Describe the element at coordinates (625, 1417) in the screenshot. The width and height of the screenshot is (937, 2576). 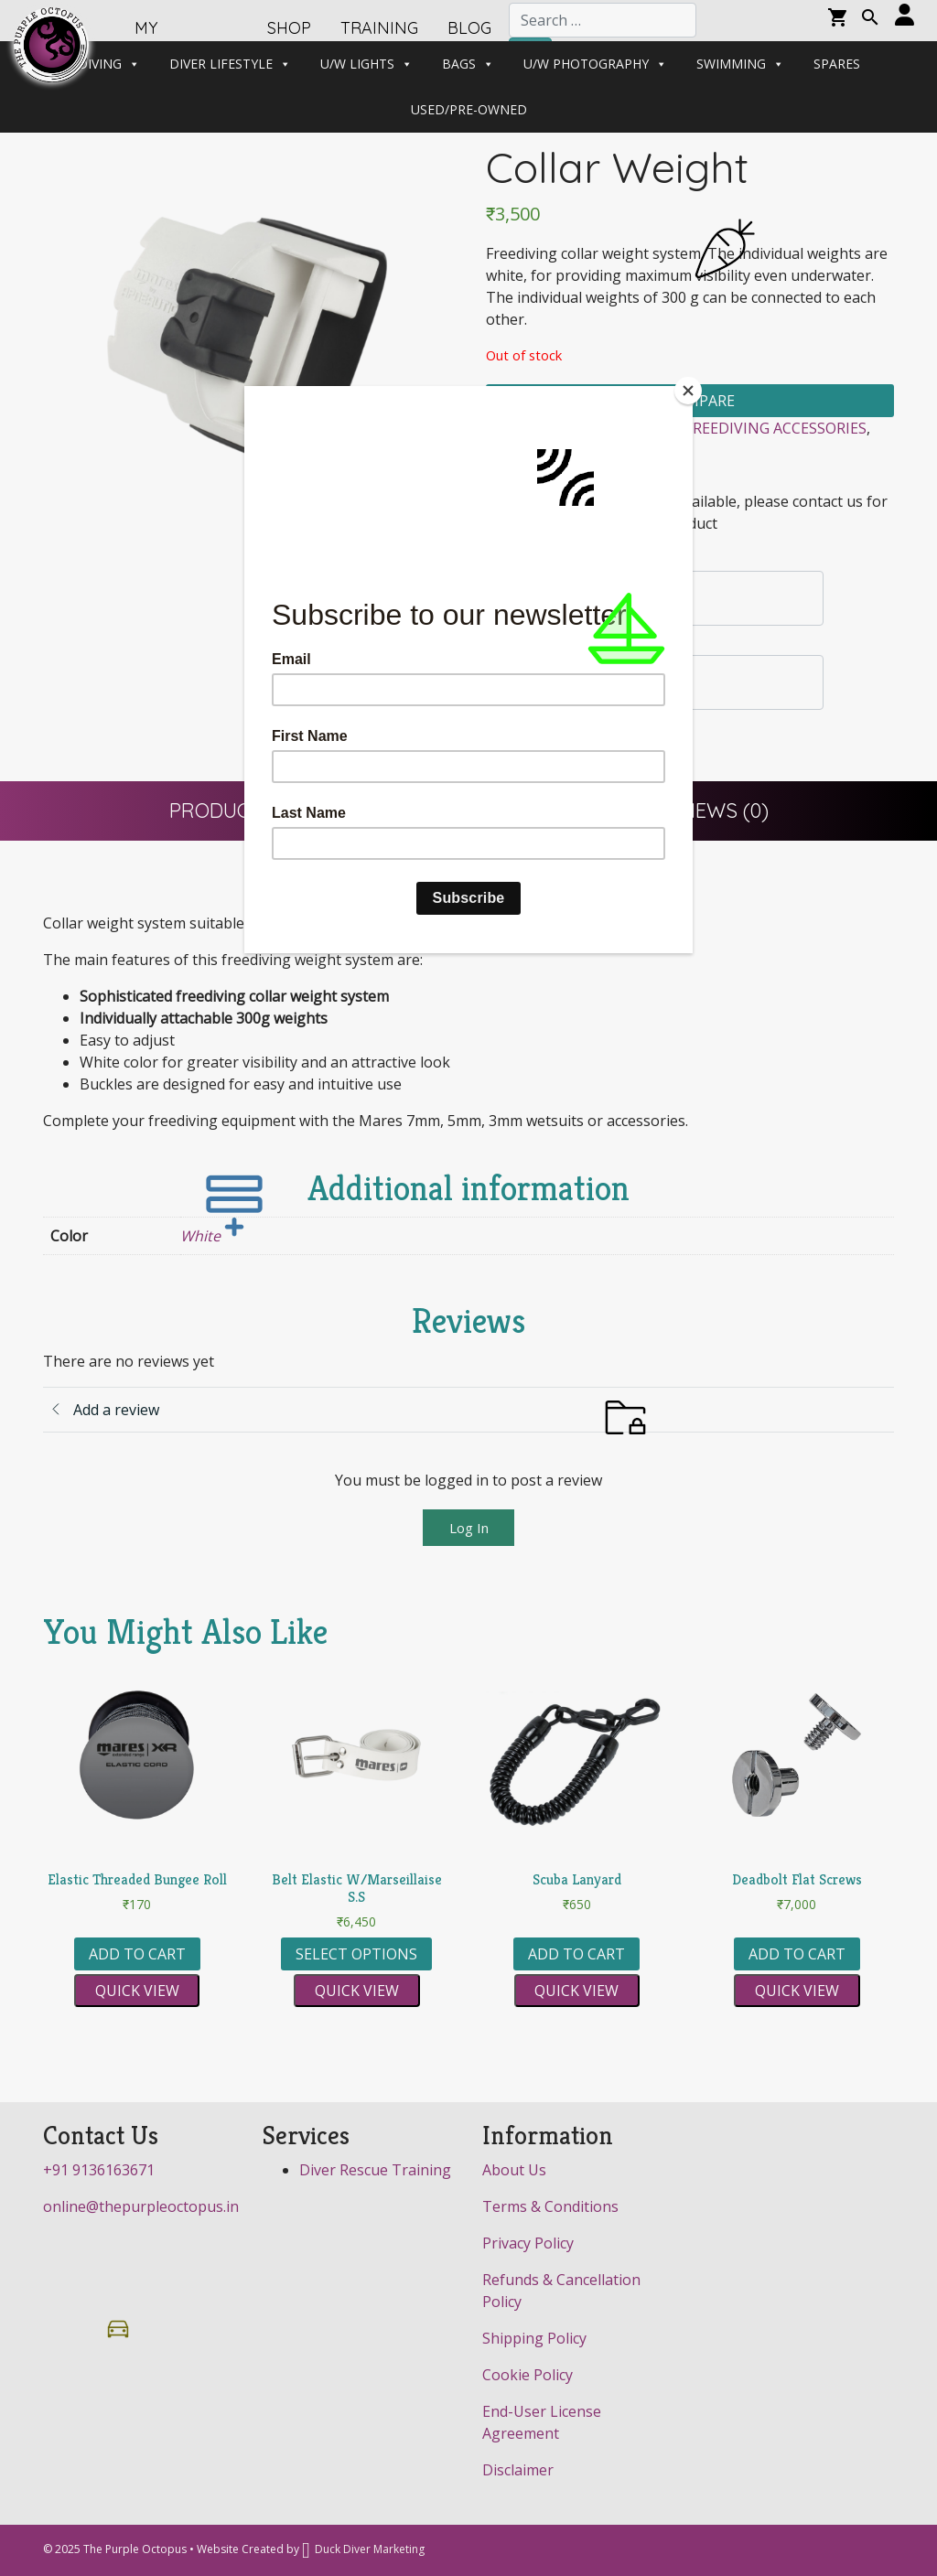
I see `access a password-protected folder` at that location.